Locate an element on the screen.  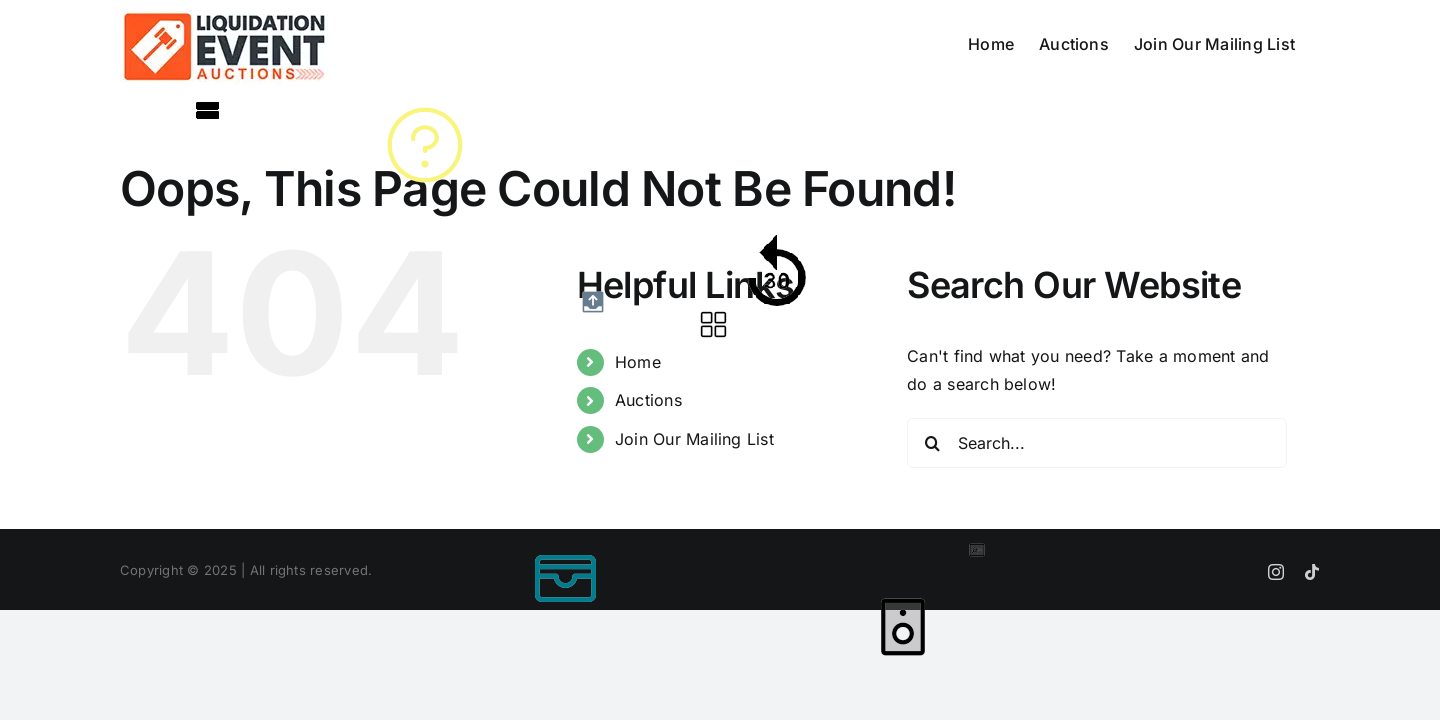
view items in grid layout is located at coordinates (713, 324).